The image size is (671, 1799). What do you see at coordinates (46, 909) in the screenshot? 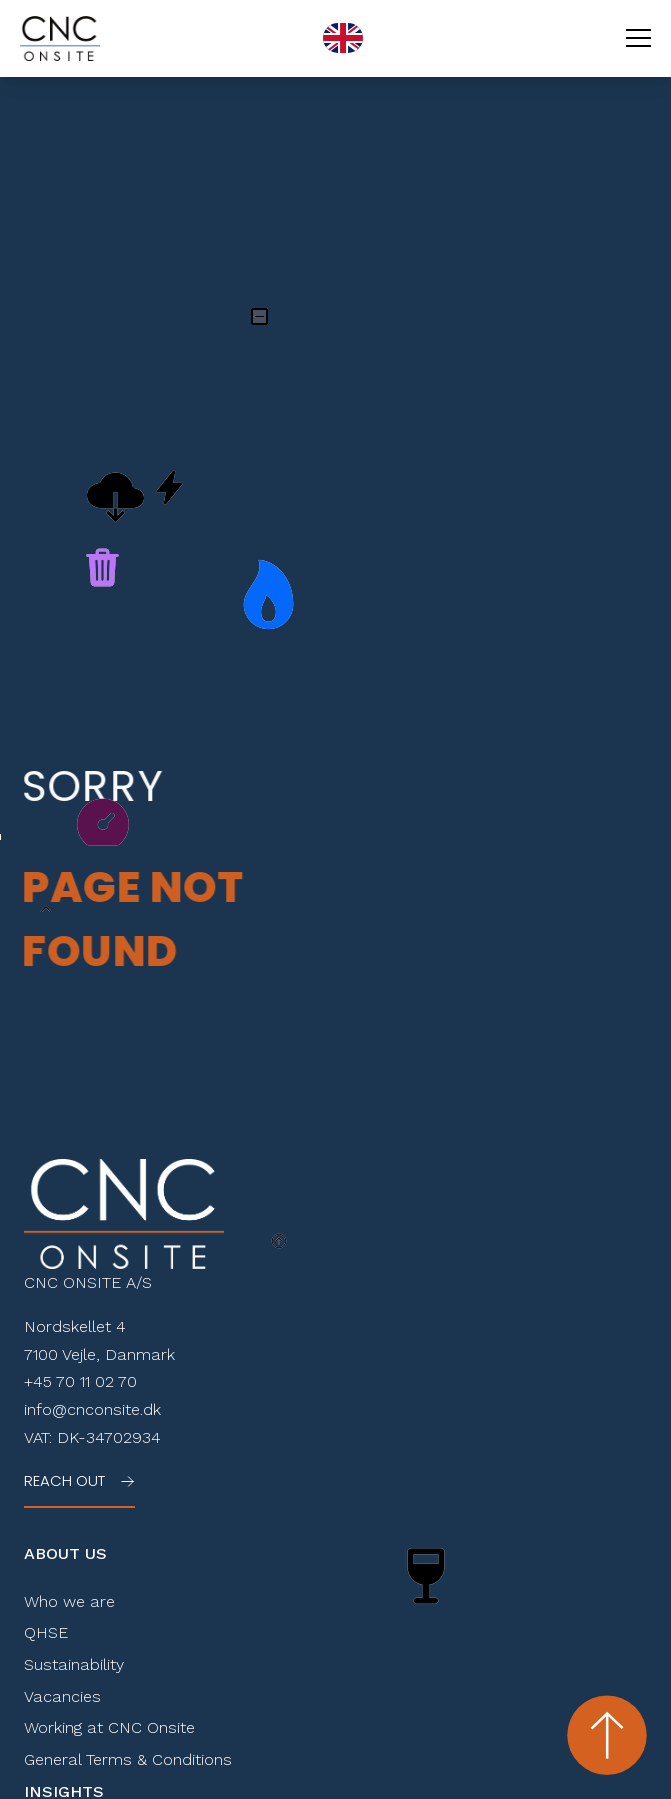
I see `collapse an expanded section` at bounding box center [46, 909].